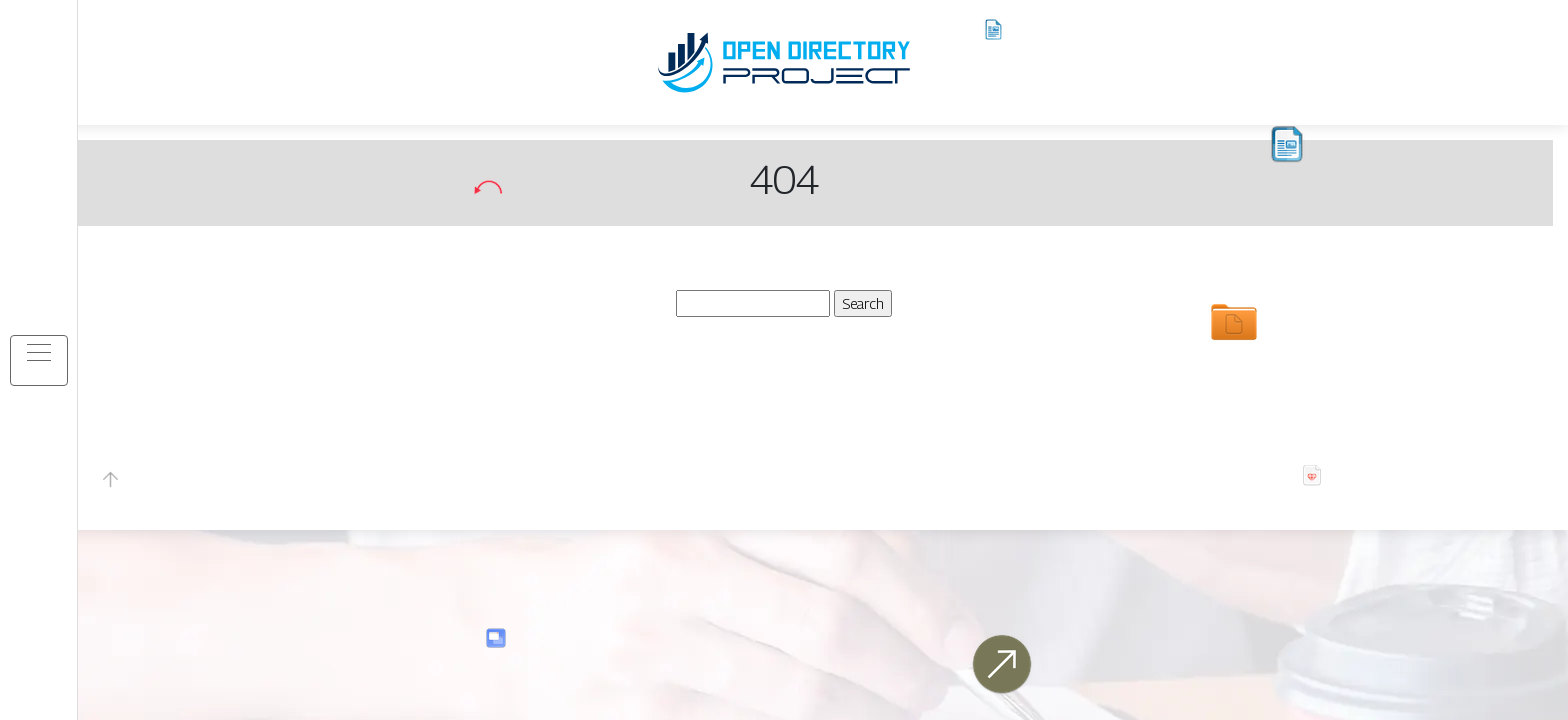 This screenshot has height=720, width=1568. Describe the element at coordinates (1234, 322) in the screenshot. I see `open your documents folder` at that location.